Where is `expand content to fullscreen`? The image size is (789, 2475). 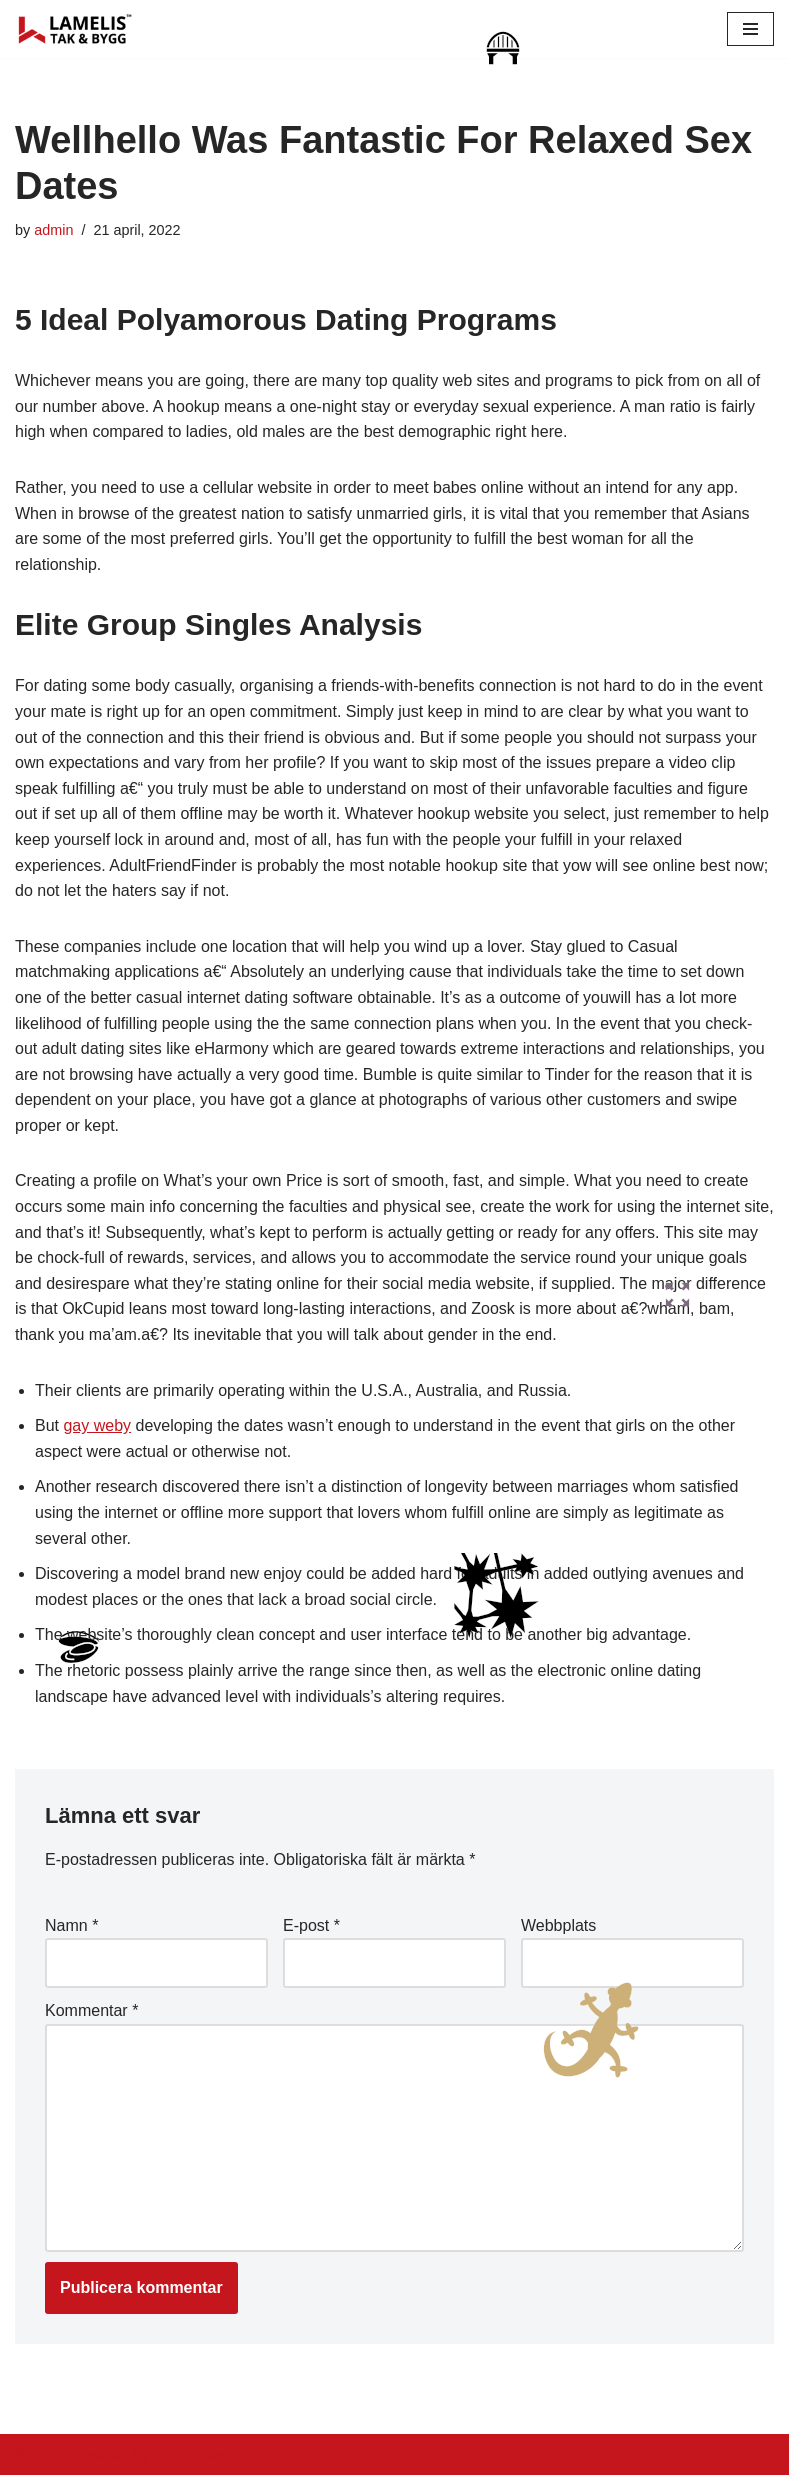 expand content to fullscreen is located at coordinates (677, 1294).